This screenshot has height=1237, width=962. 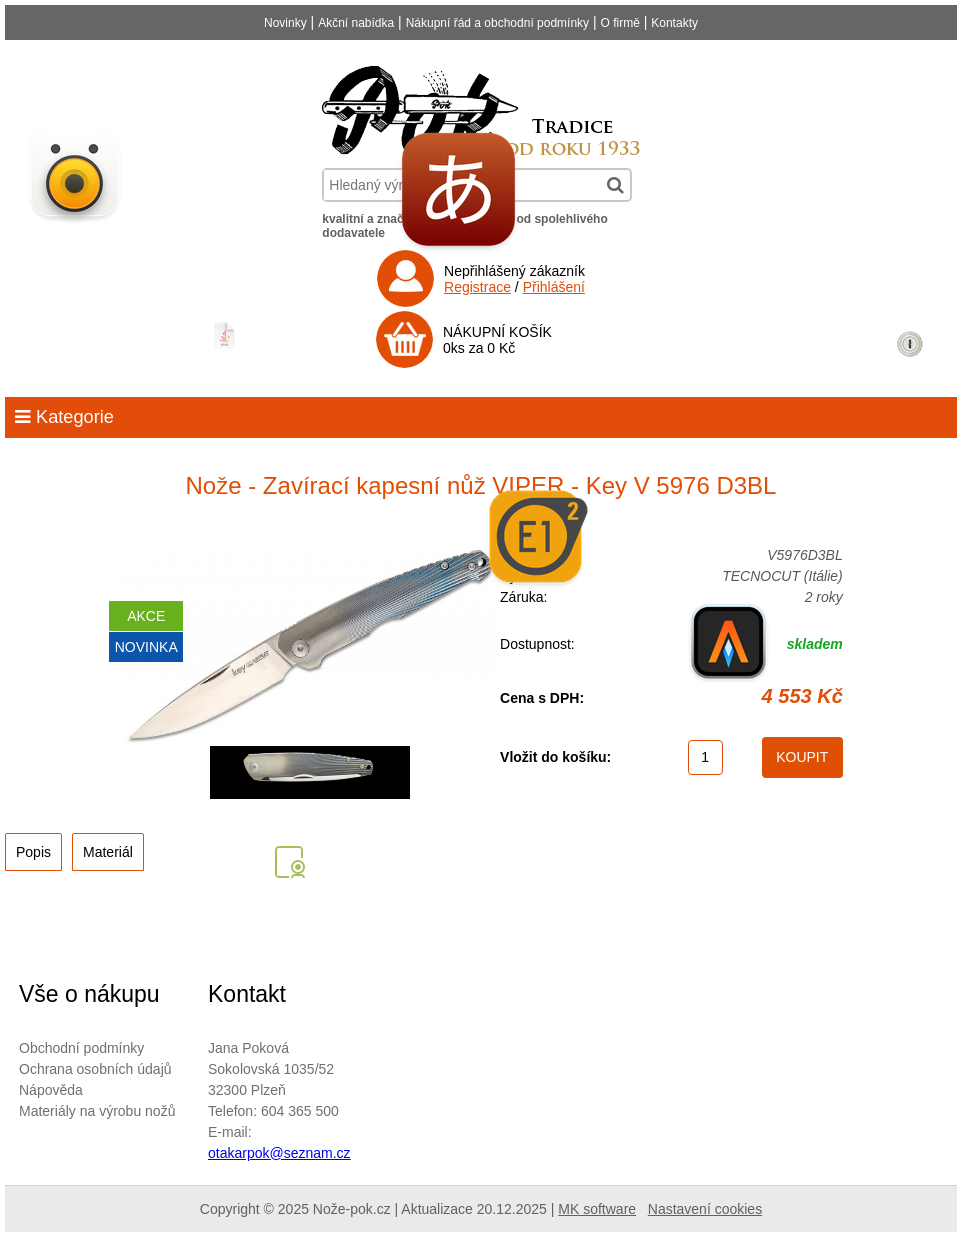 What do you see at coordinates (535, 536) in the screenshot?
I see `launch Half-Life 2: Episode One` at bounding box center [535, 536].